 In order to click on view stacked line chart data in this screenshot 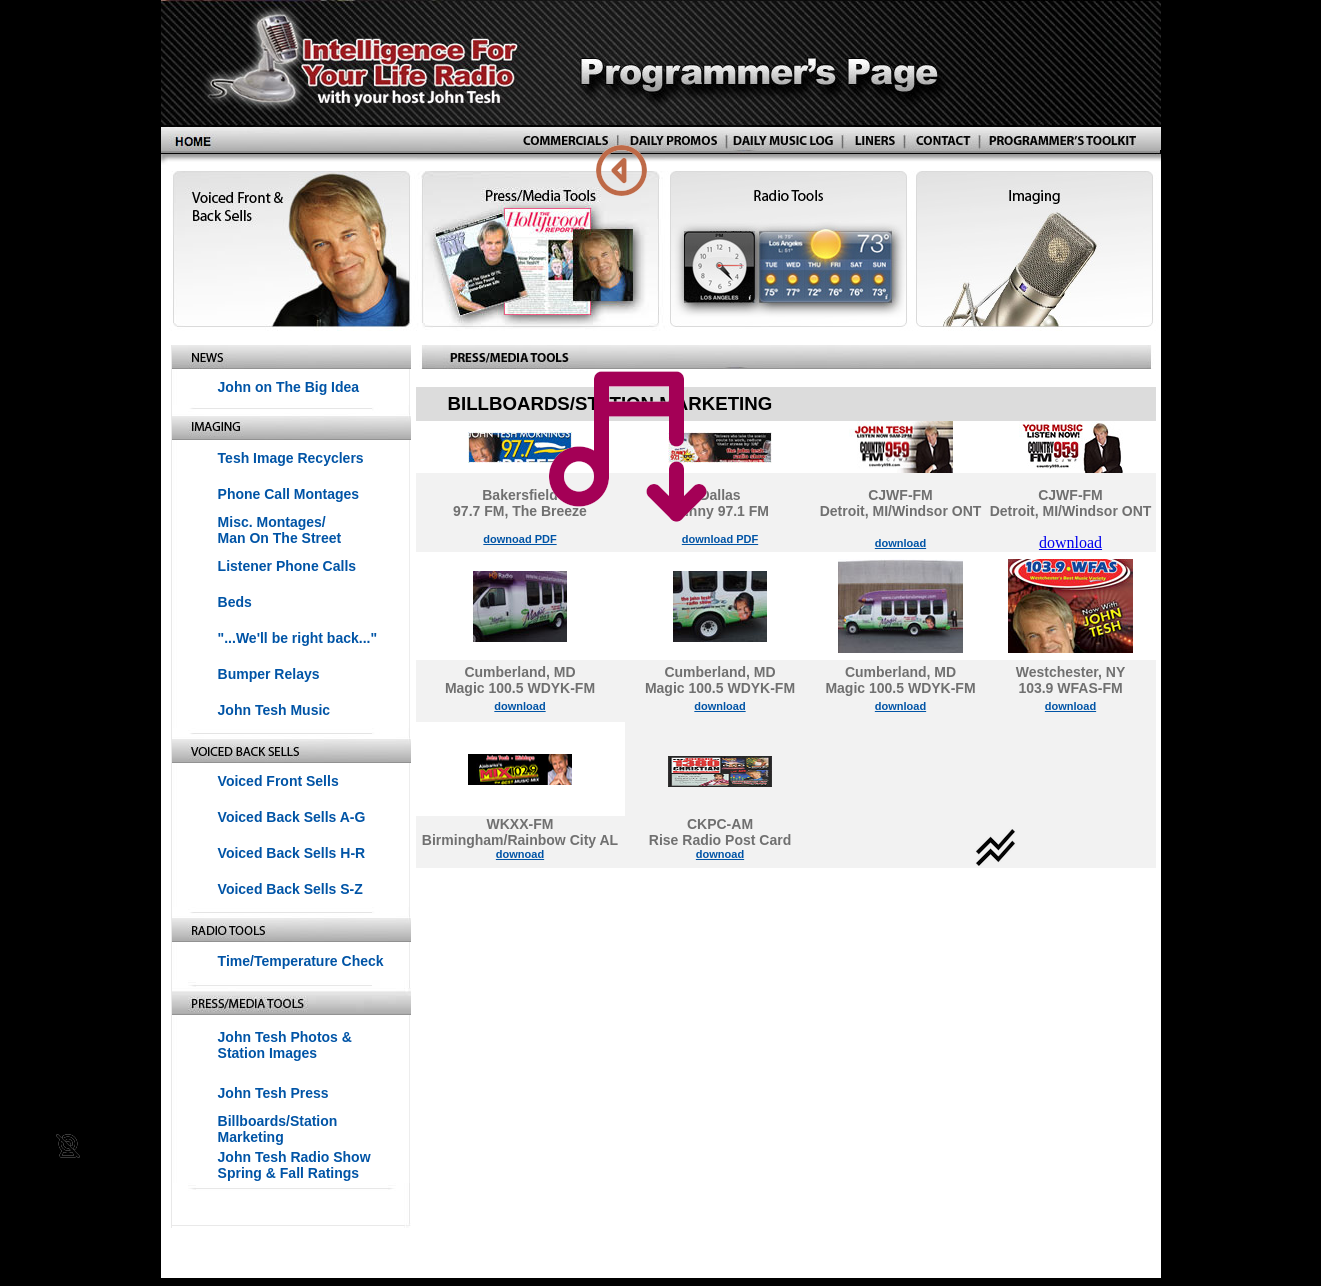, I will do `click(995, 847)`.